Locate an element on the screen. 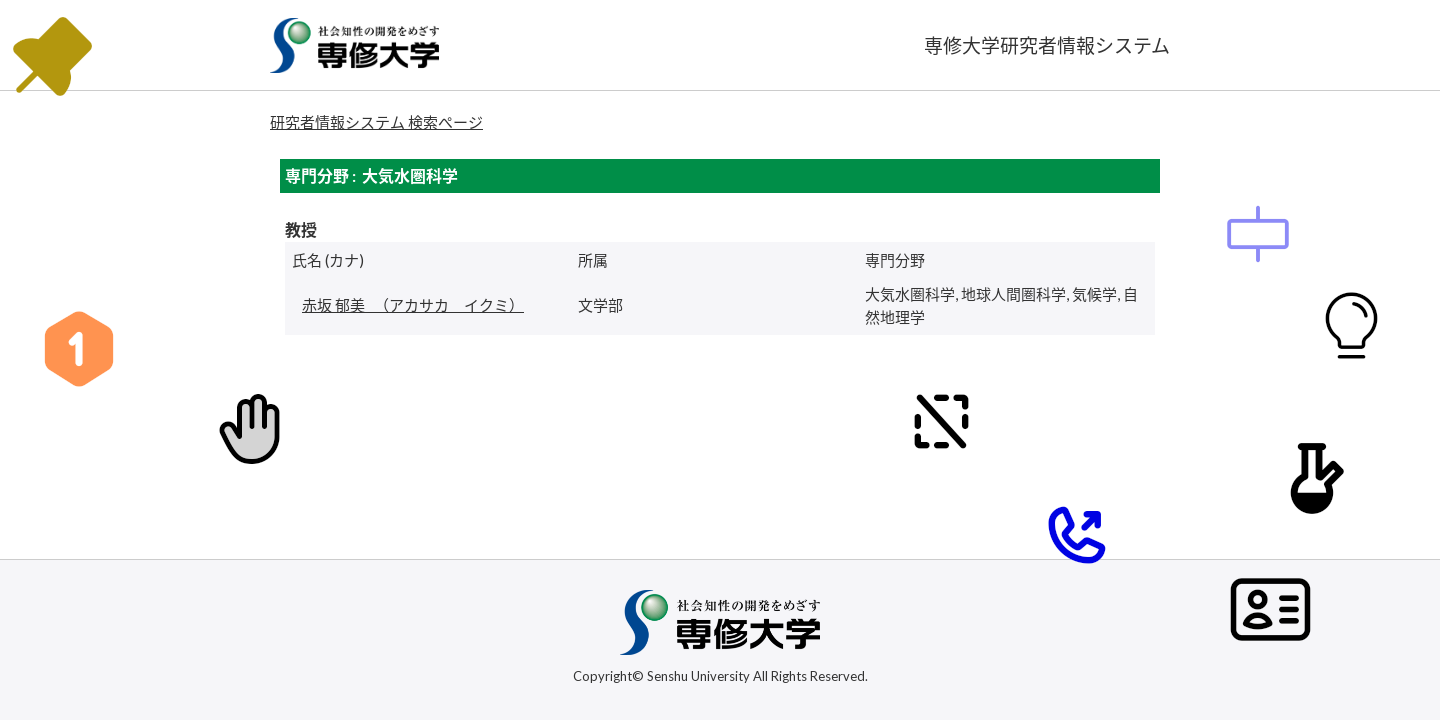 Image resolution: width=1440 pixels, height=720 pixels. indicates step one in a multi-step process is located at coordinates (79, 349).